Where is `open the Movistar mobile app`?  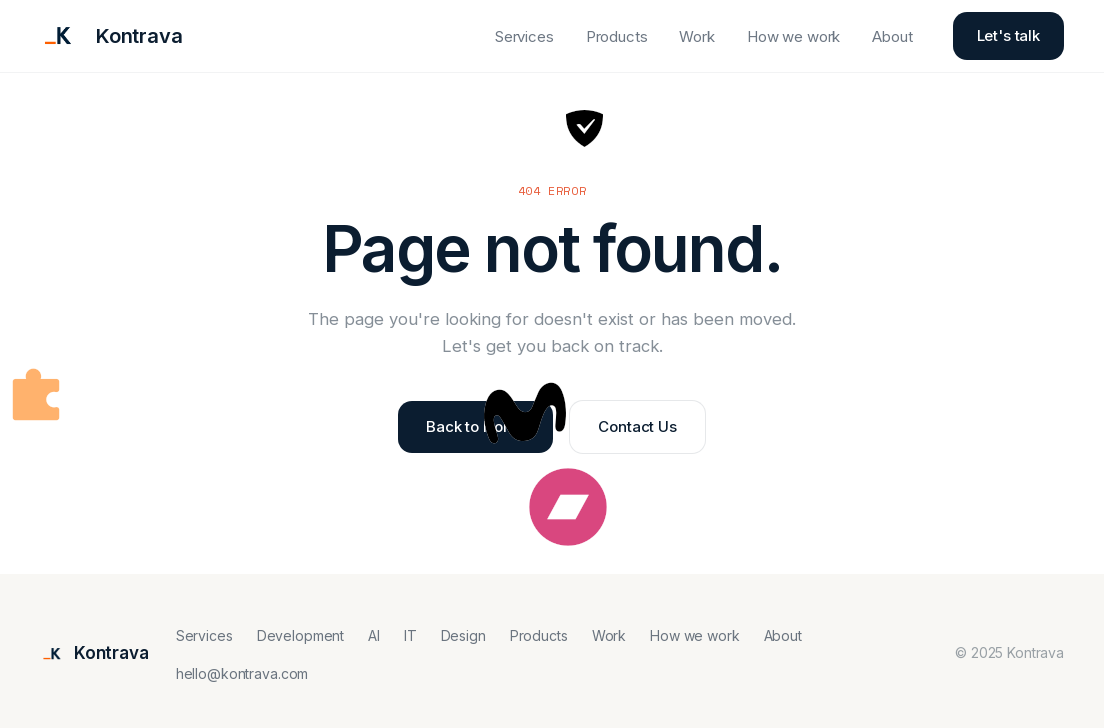 open the Movistar mobile app is located at coordinates (525, 413).